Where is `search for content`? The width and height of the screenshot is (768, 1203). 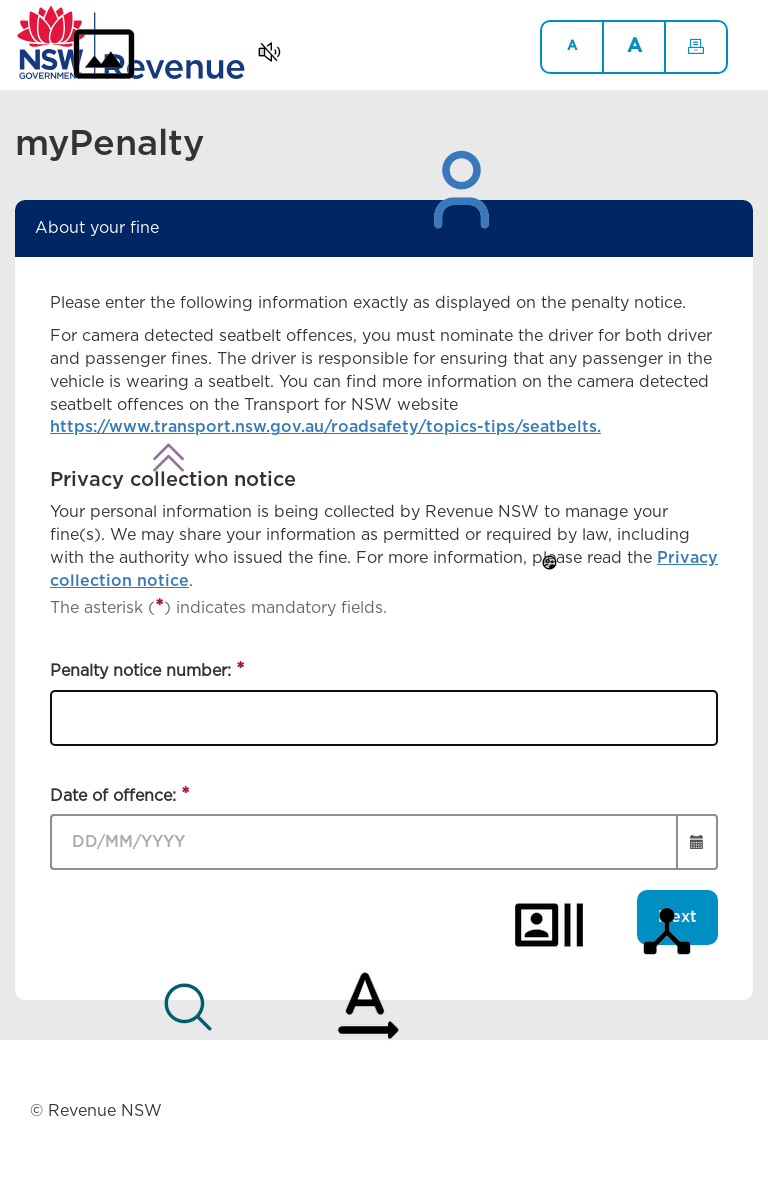
search for content is located at coordinates (188, 1007).